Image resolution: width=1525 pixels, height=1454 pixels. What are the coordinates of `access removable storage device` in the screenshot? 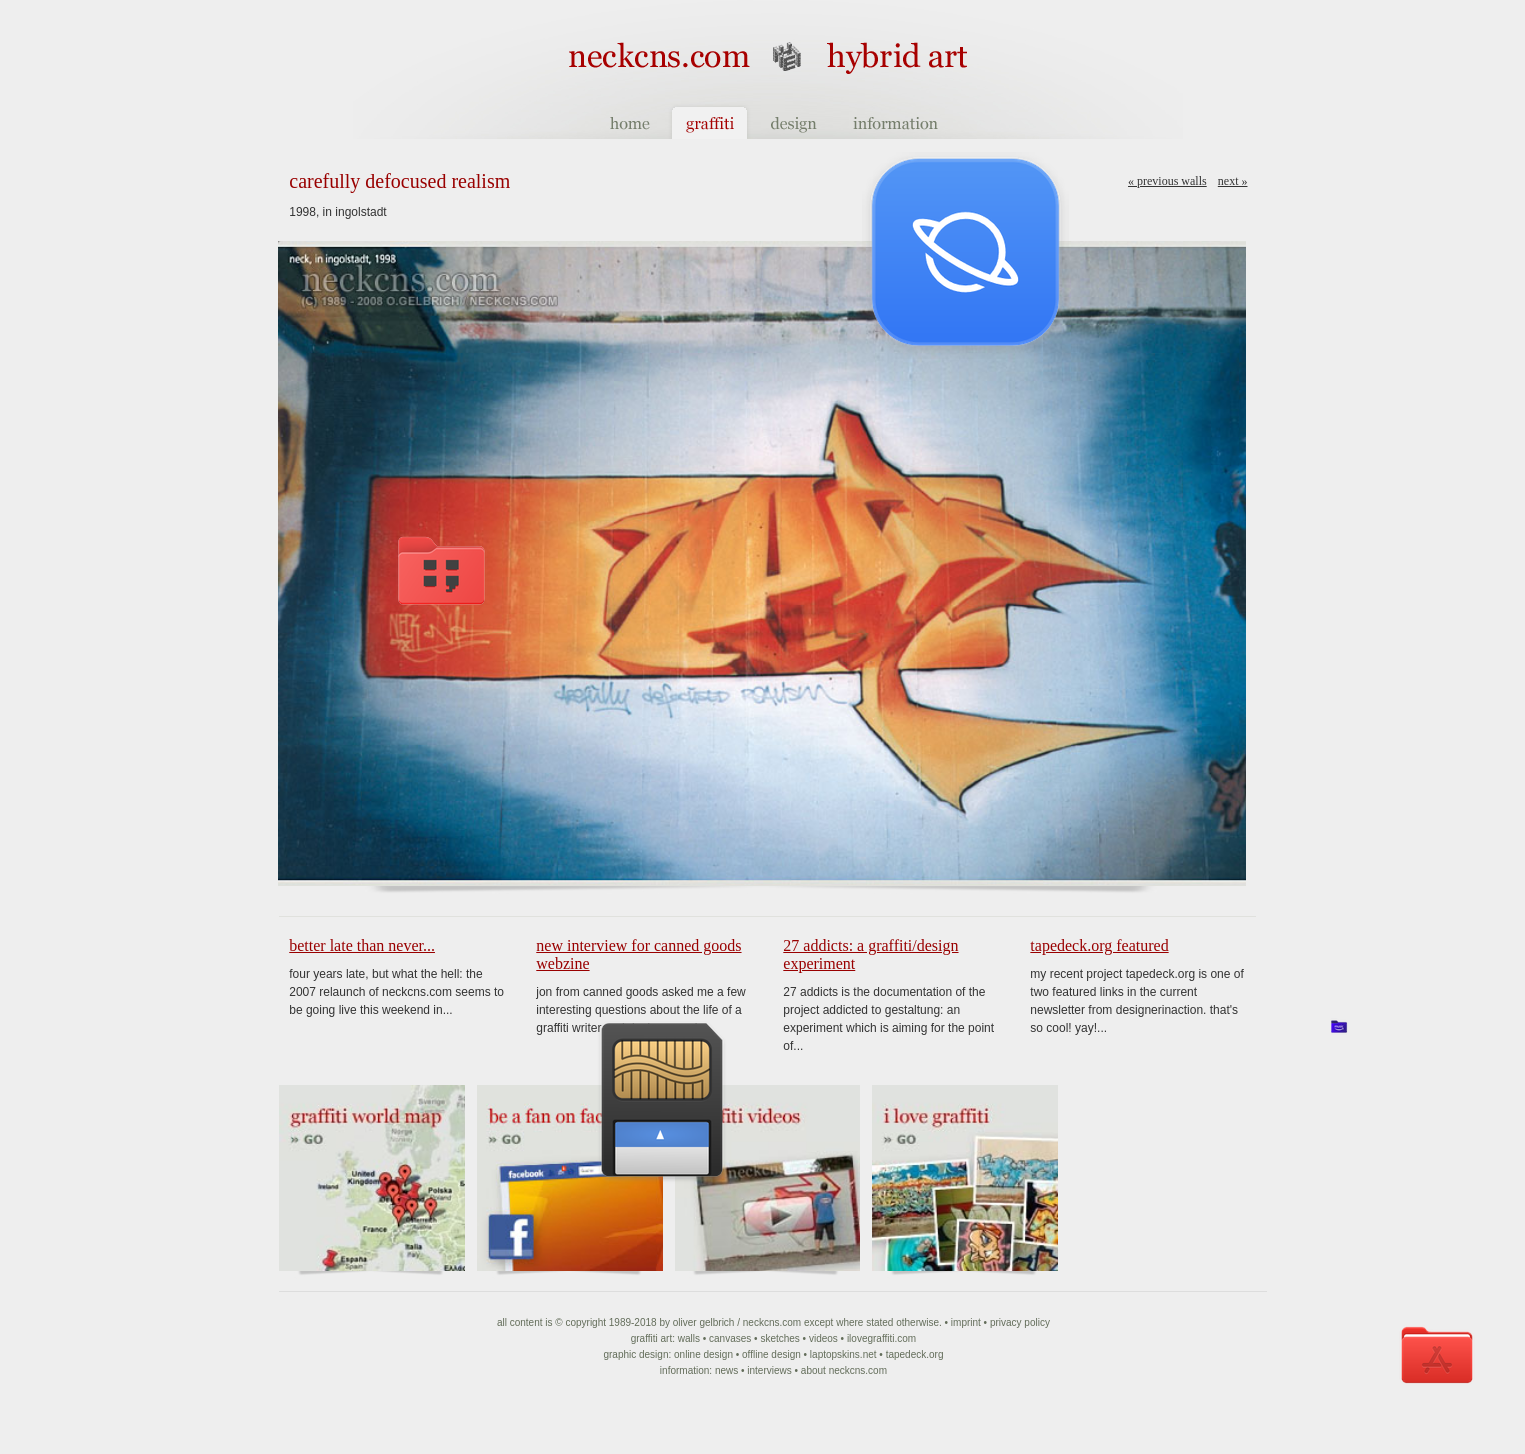 It's located at (662, 1101).